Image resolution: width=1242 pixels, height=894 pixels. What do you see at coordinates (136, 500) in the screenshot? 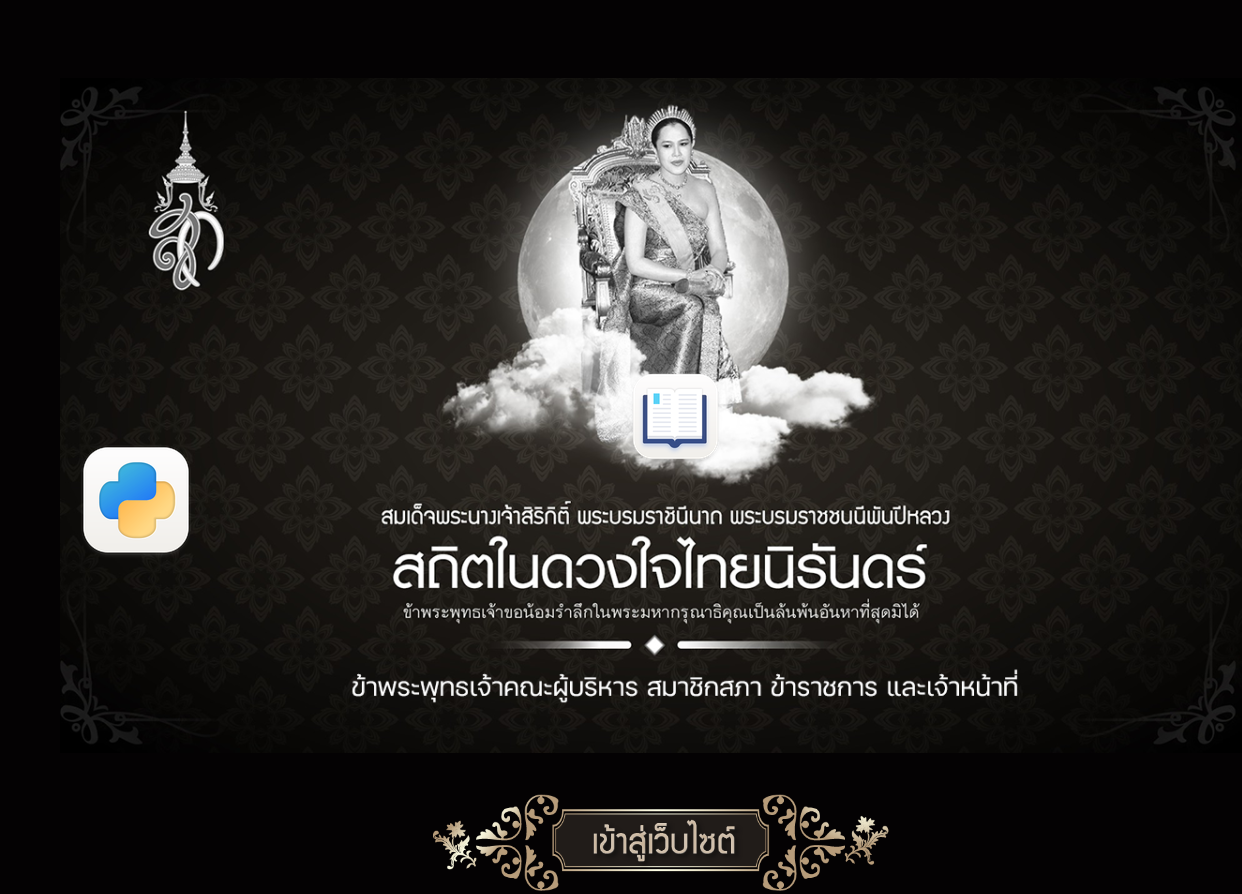
I see `open the Python programming environment` at bounding box center [136, 500].